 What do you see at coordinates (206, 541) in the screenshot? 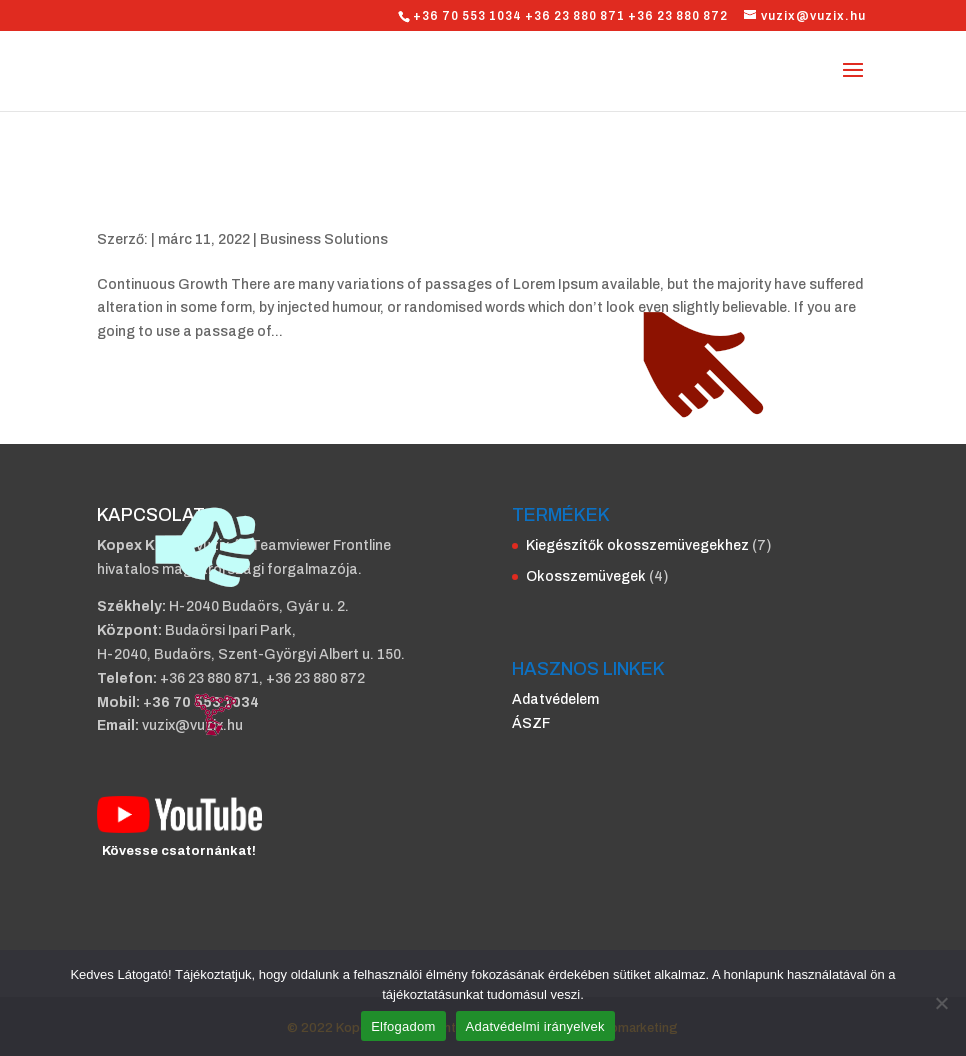
I see `rock move in a rock-paper-scissors game` at bounding box center [206, 541].